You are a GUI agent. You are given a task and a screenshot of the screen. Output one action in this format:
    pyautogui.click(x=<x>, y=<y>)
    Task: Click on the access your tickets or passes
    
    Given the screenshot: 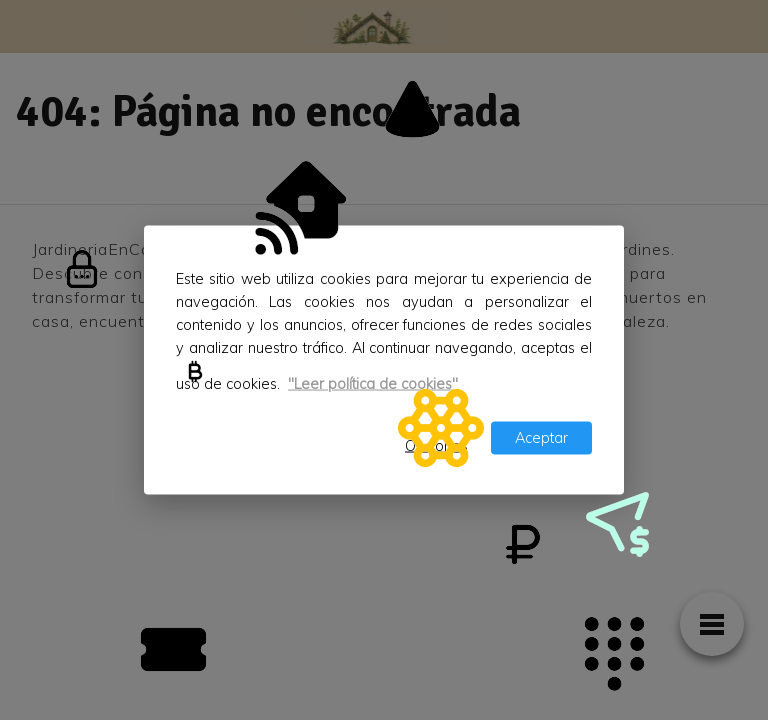 What is the action you would take?
    pyautogui.click(x=173, y=649)
    